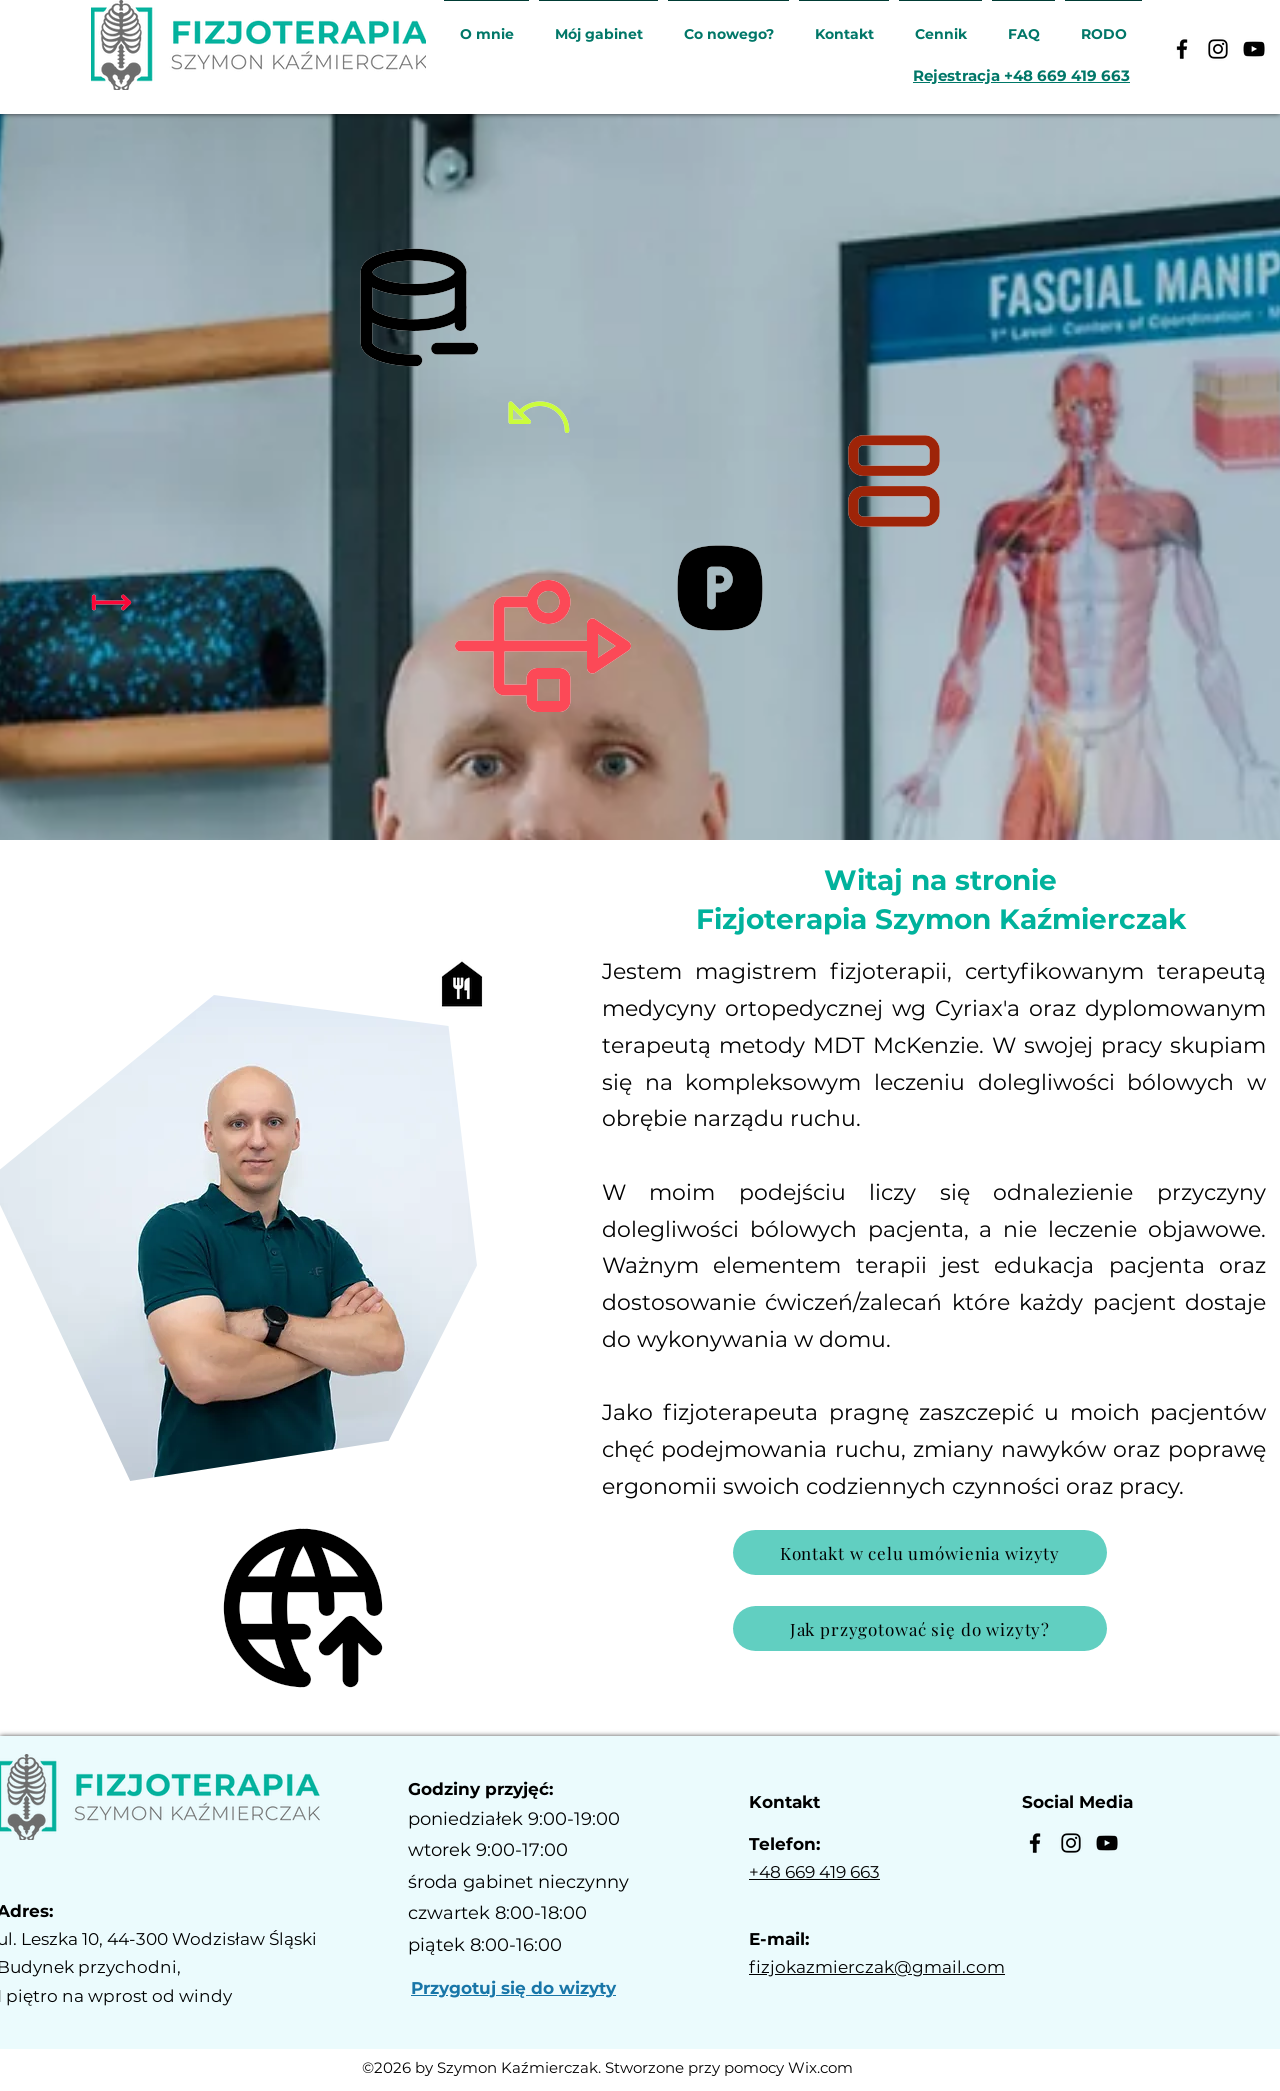 The width and height of the screenshot is (1280, 2091). I want to click on move item to the end of a list, so click(111, 602).